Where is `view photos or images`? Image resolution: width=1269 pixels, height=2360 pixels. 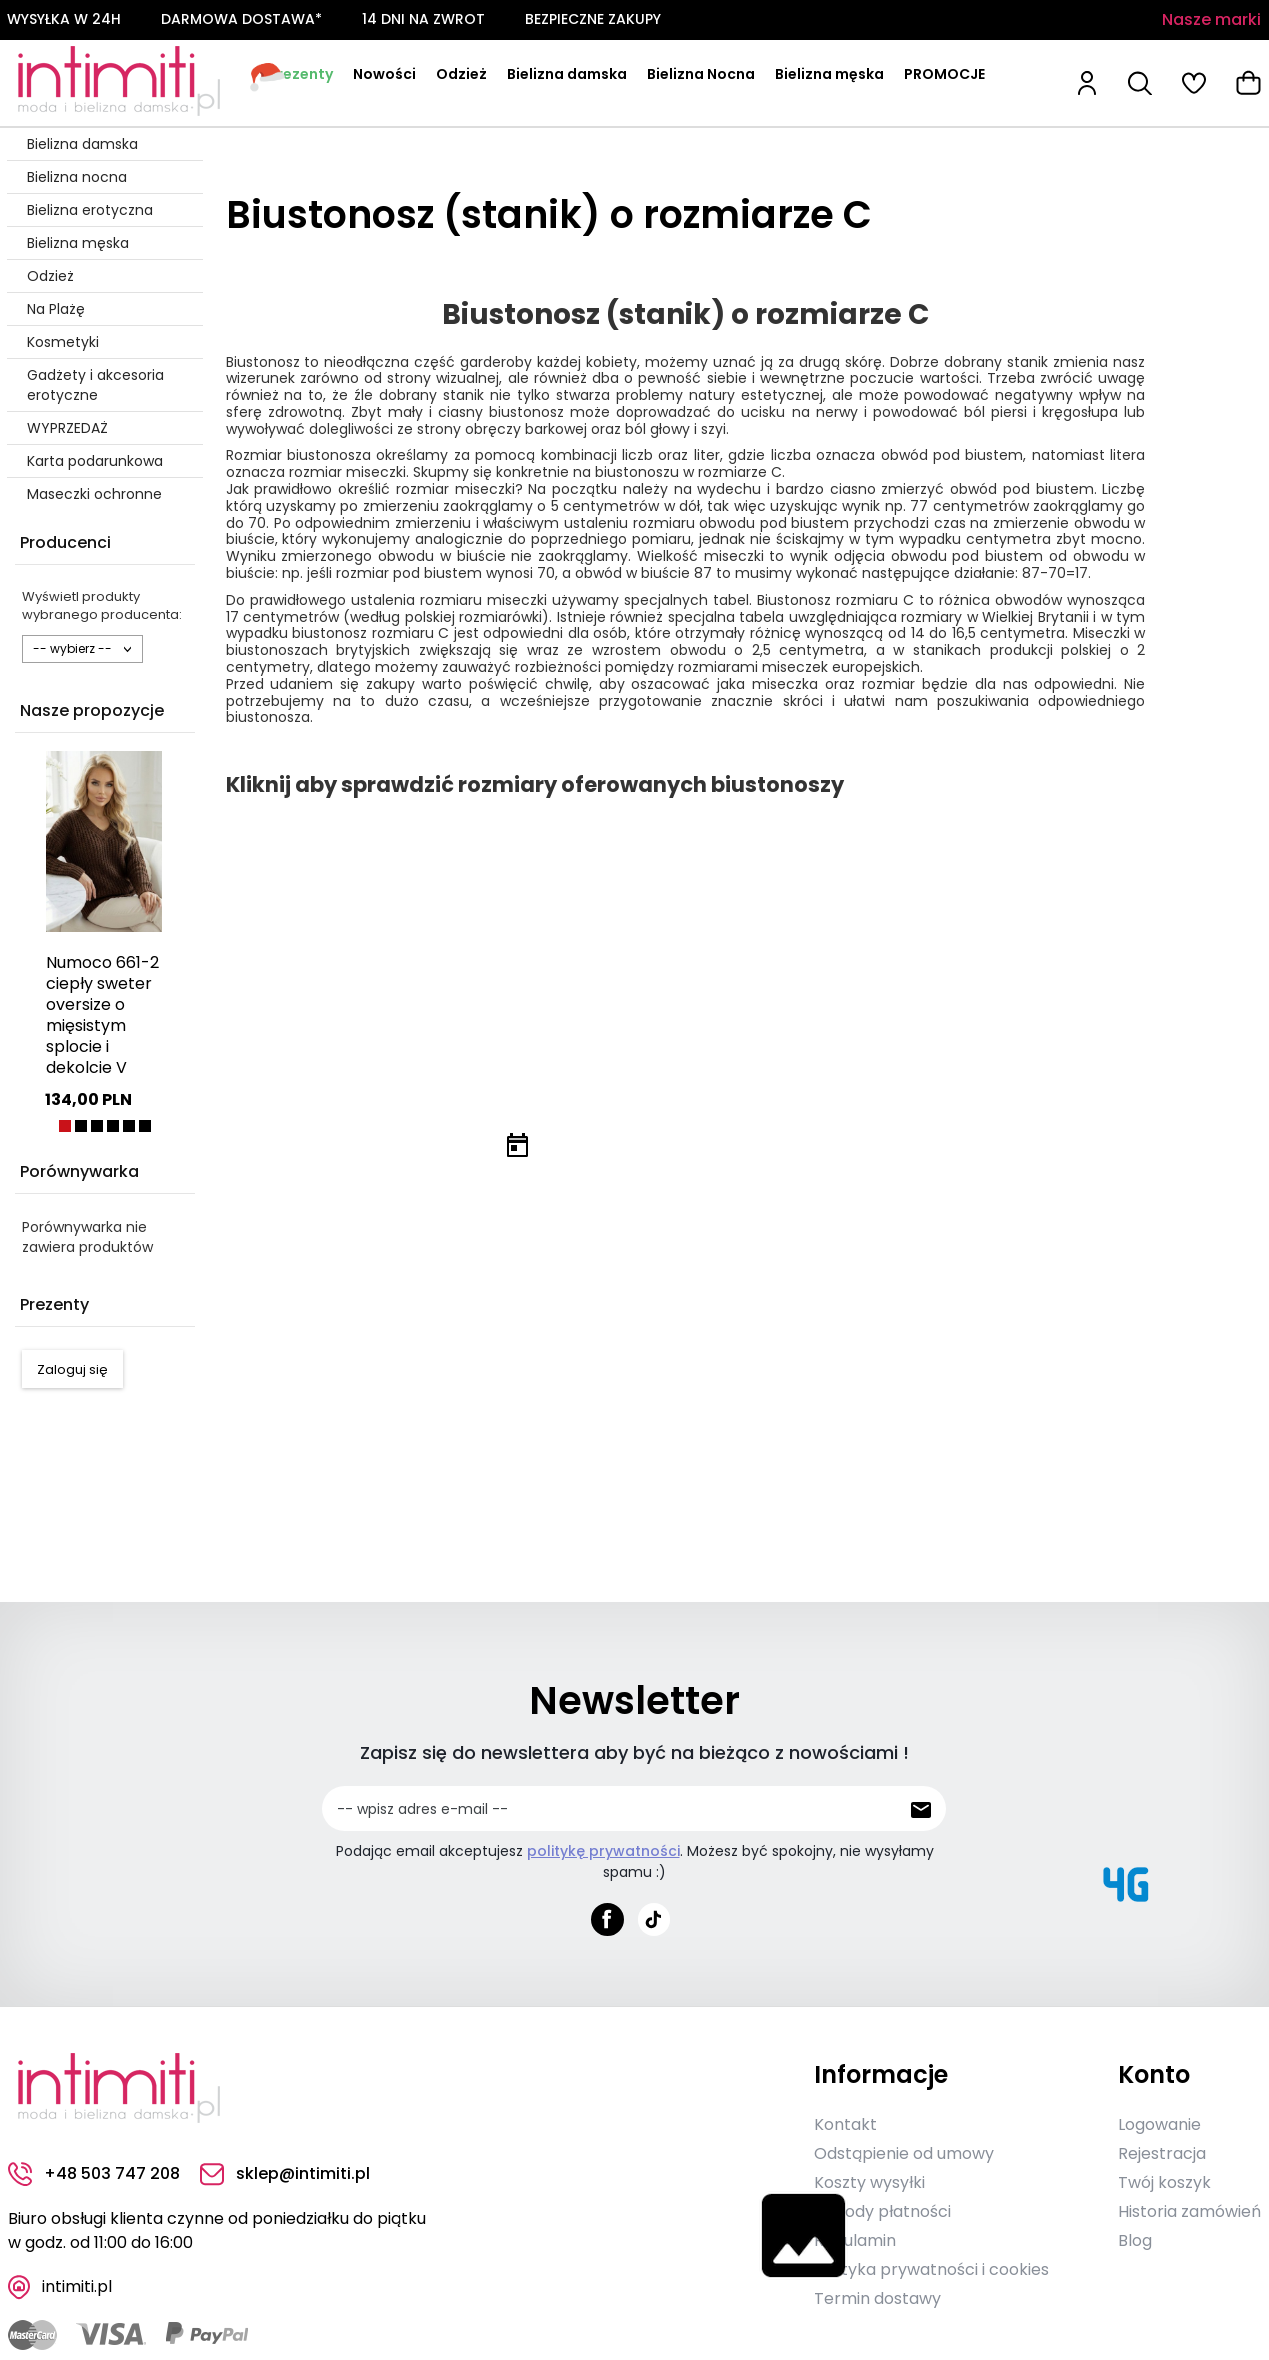
view photos or images is located at coordinates (803, 2235).